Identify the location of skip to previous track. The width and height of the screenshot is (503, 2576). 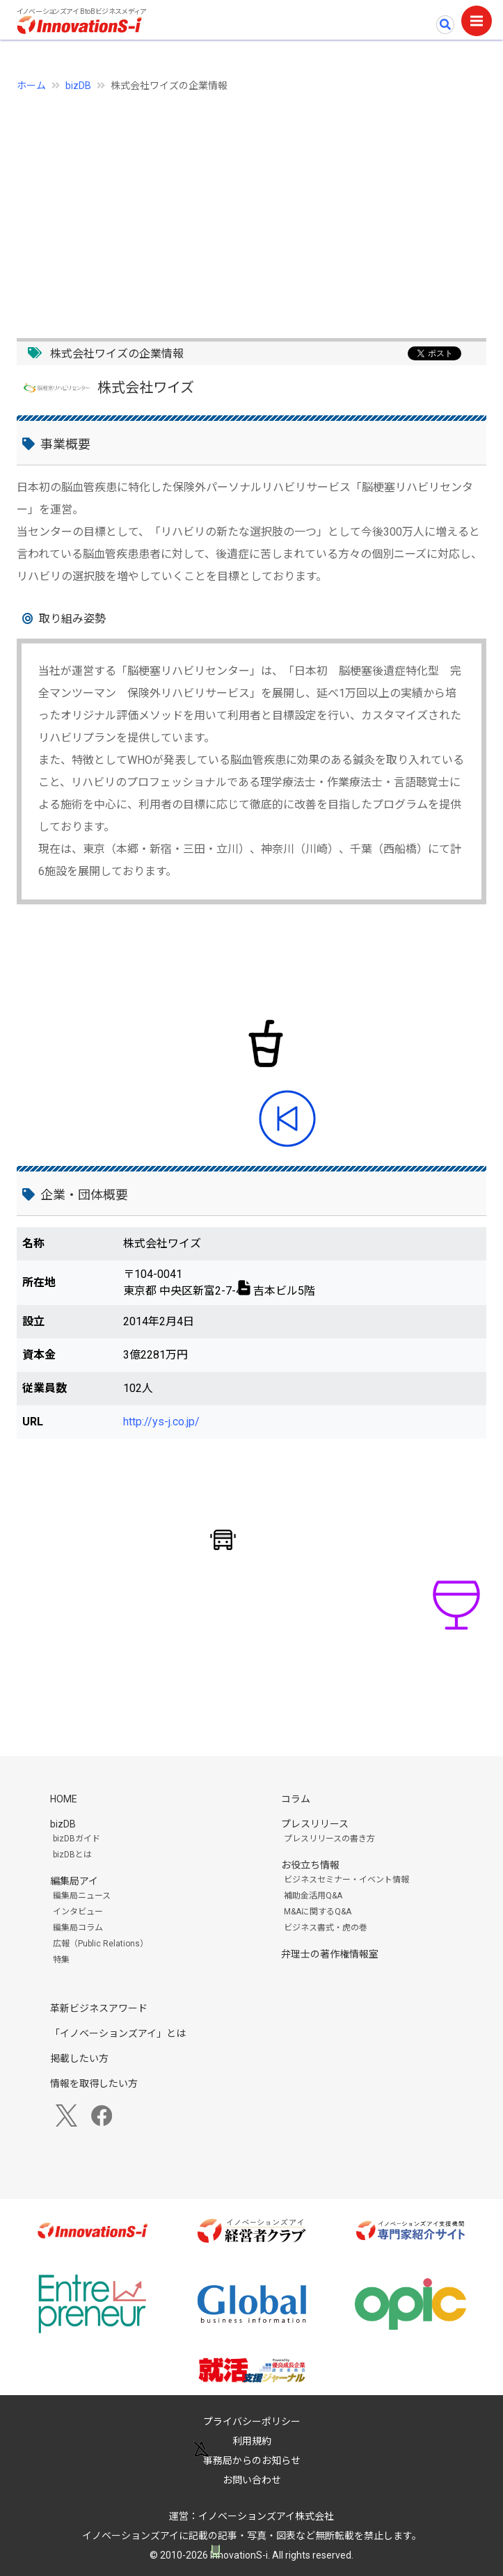
(287, 1119).